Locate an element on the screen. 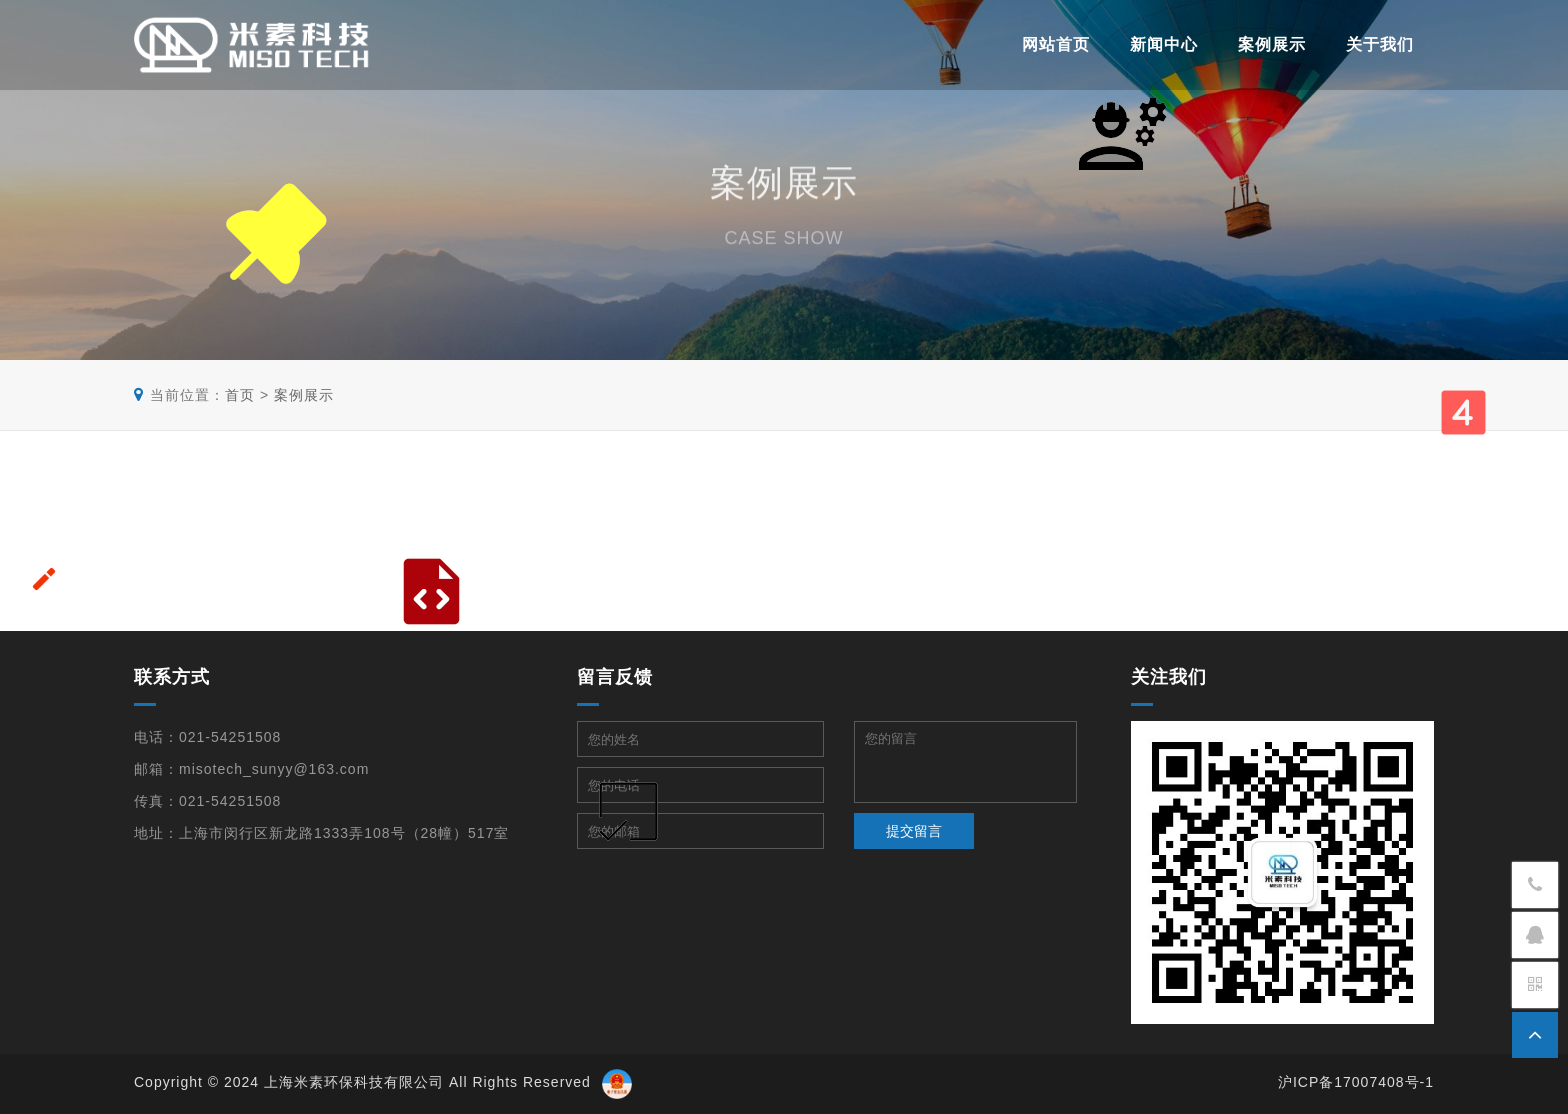  view source code file is located at coordinates (431, 591).